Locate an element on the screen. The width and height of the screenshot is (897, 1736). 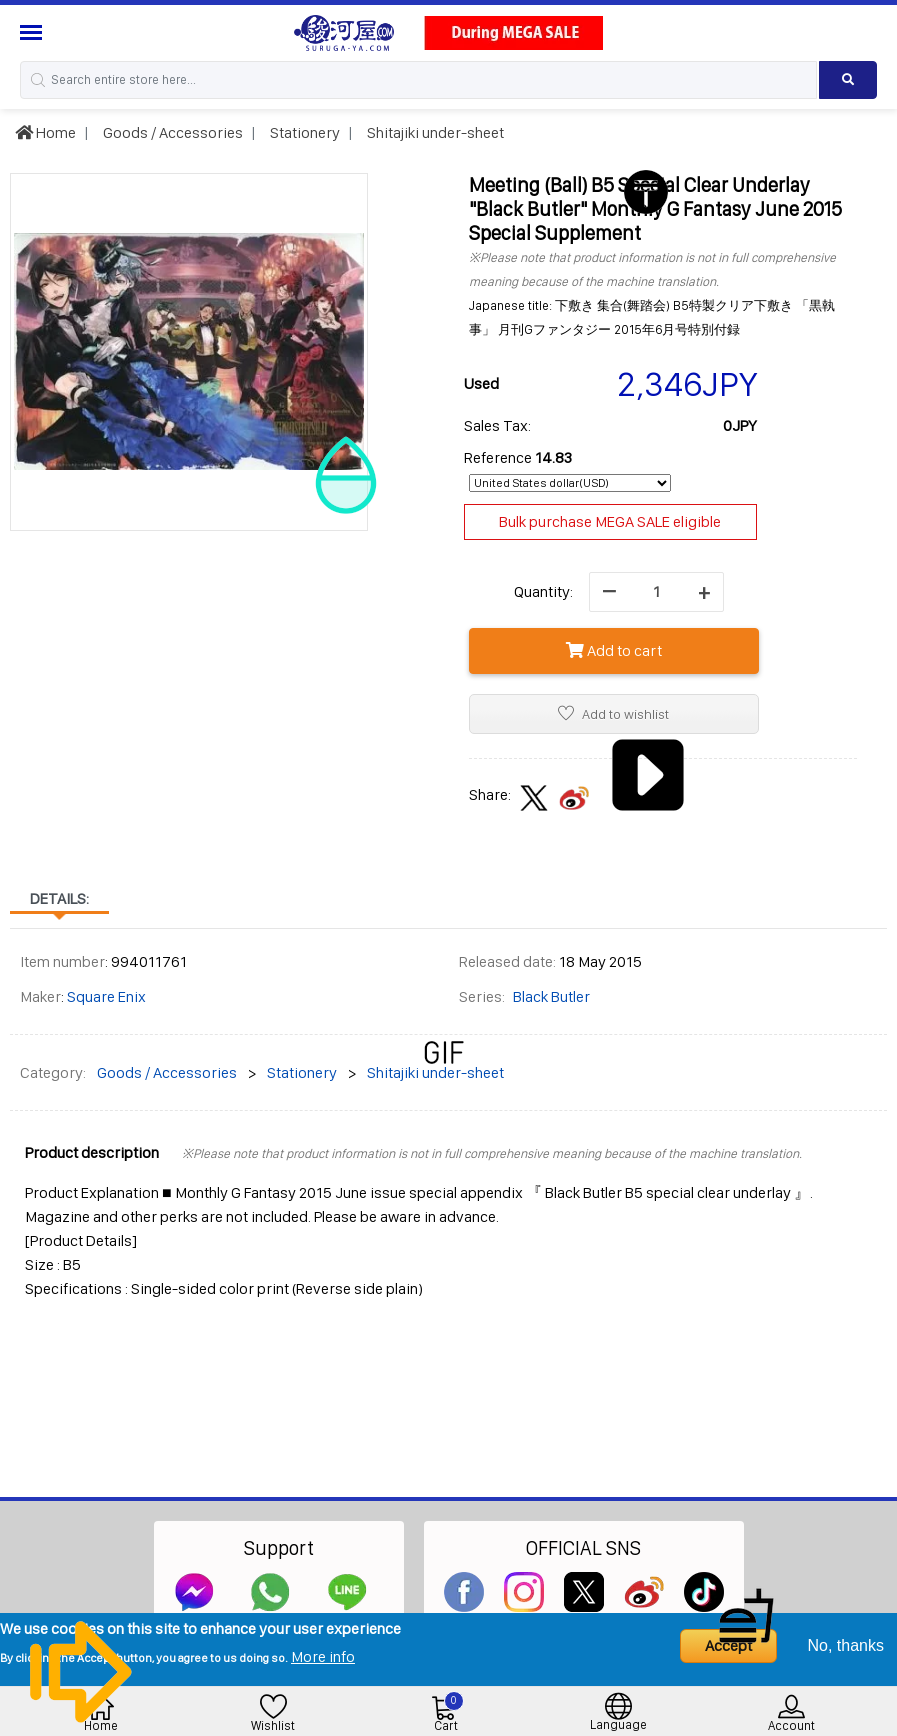
insert a gif into your message is located at coordinates (443, 1052).